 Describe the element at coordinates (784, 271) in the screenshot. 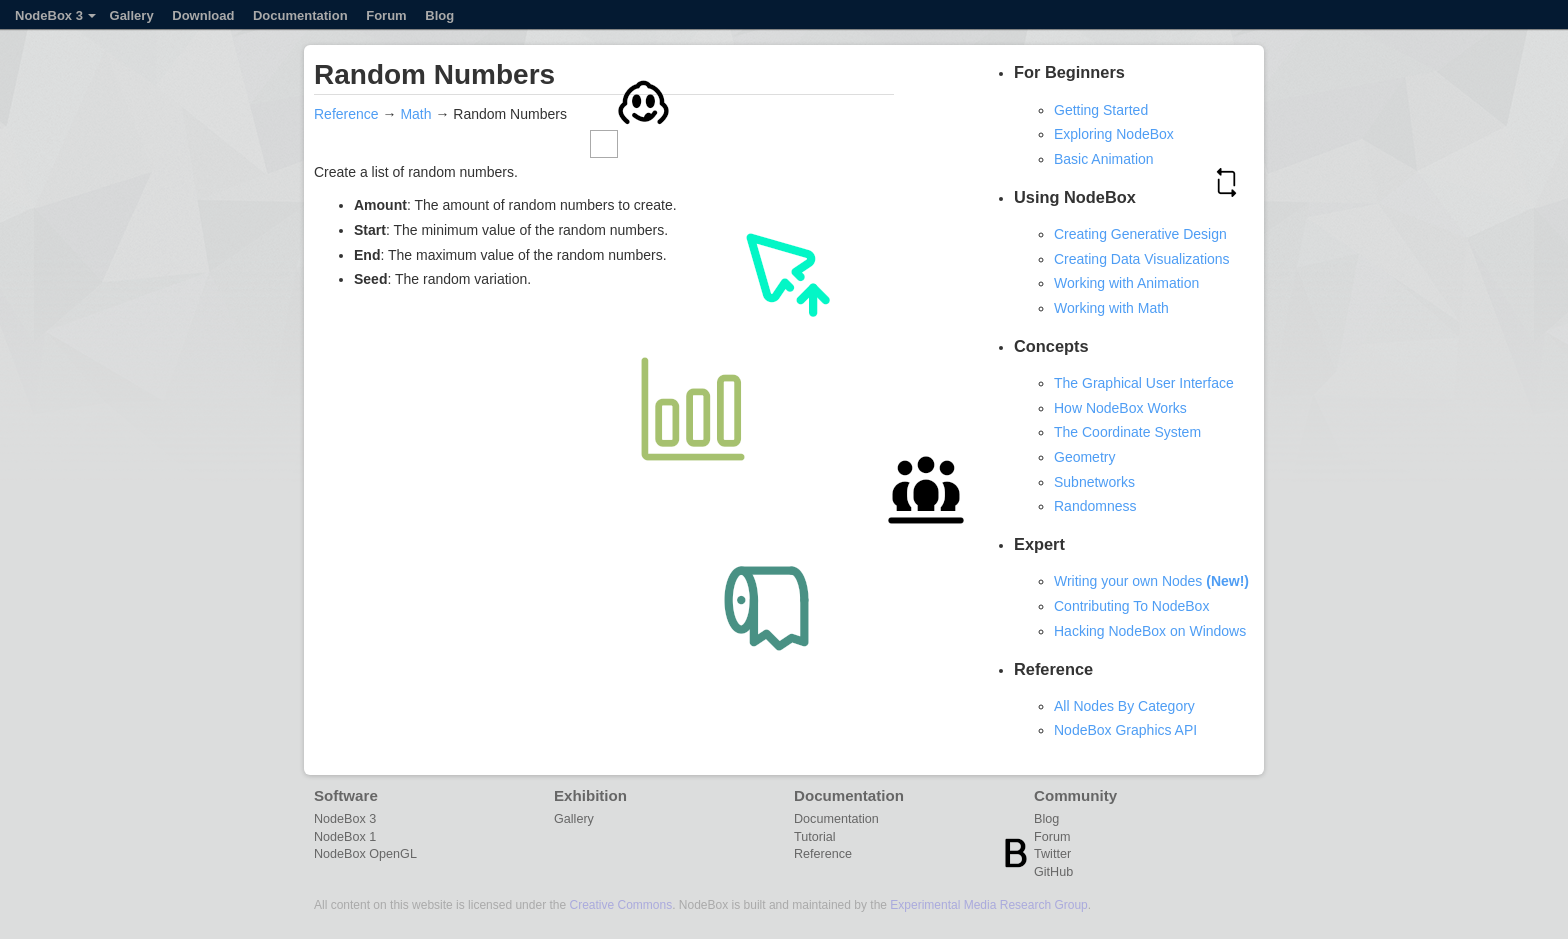

I see `scroll to top of page` at that location.